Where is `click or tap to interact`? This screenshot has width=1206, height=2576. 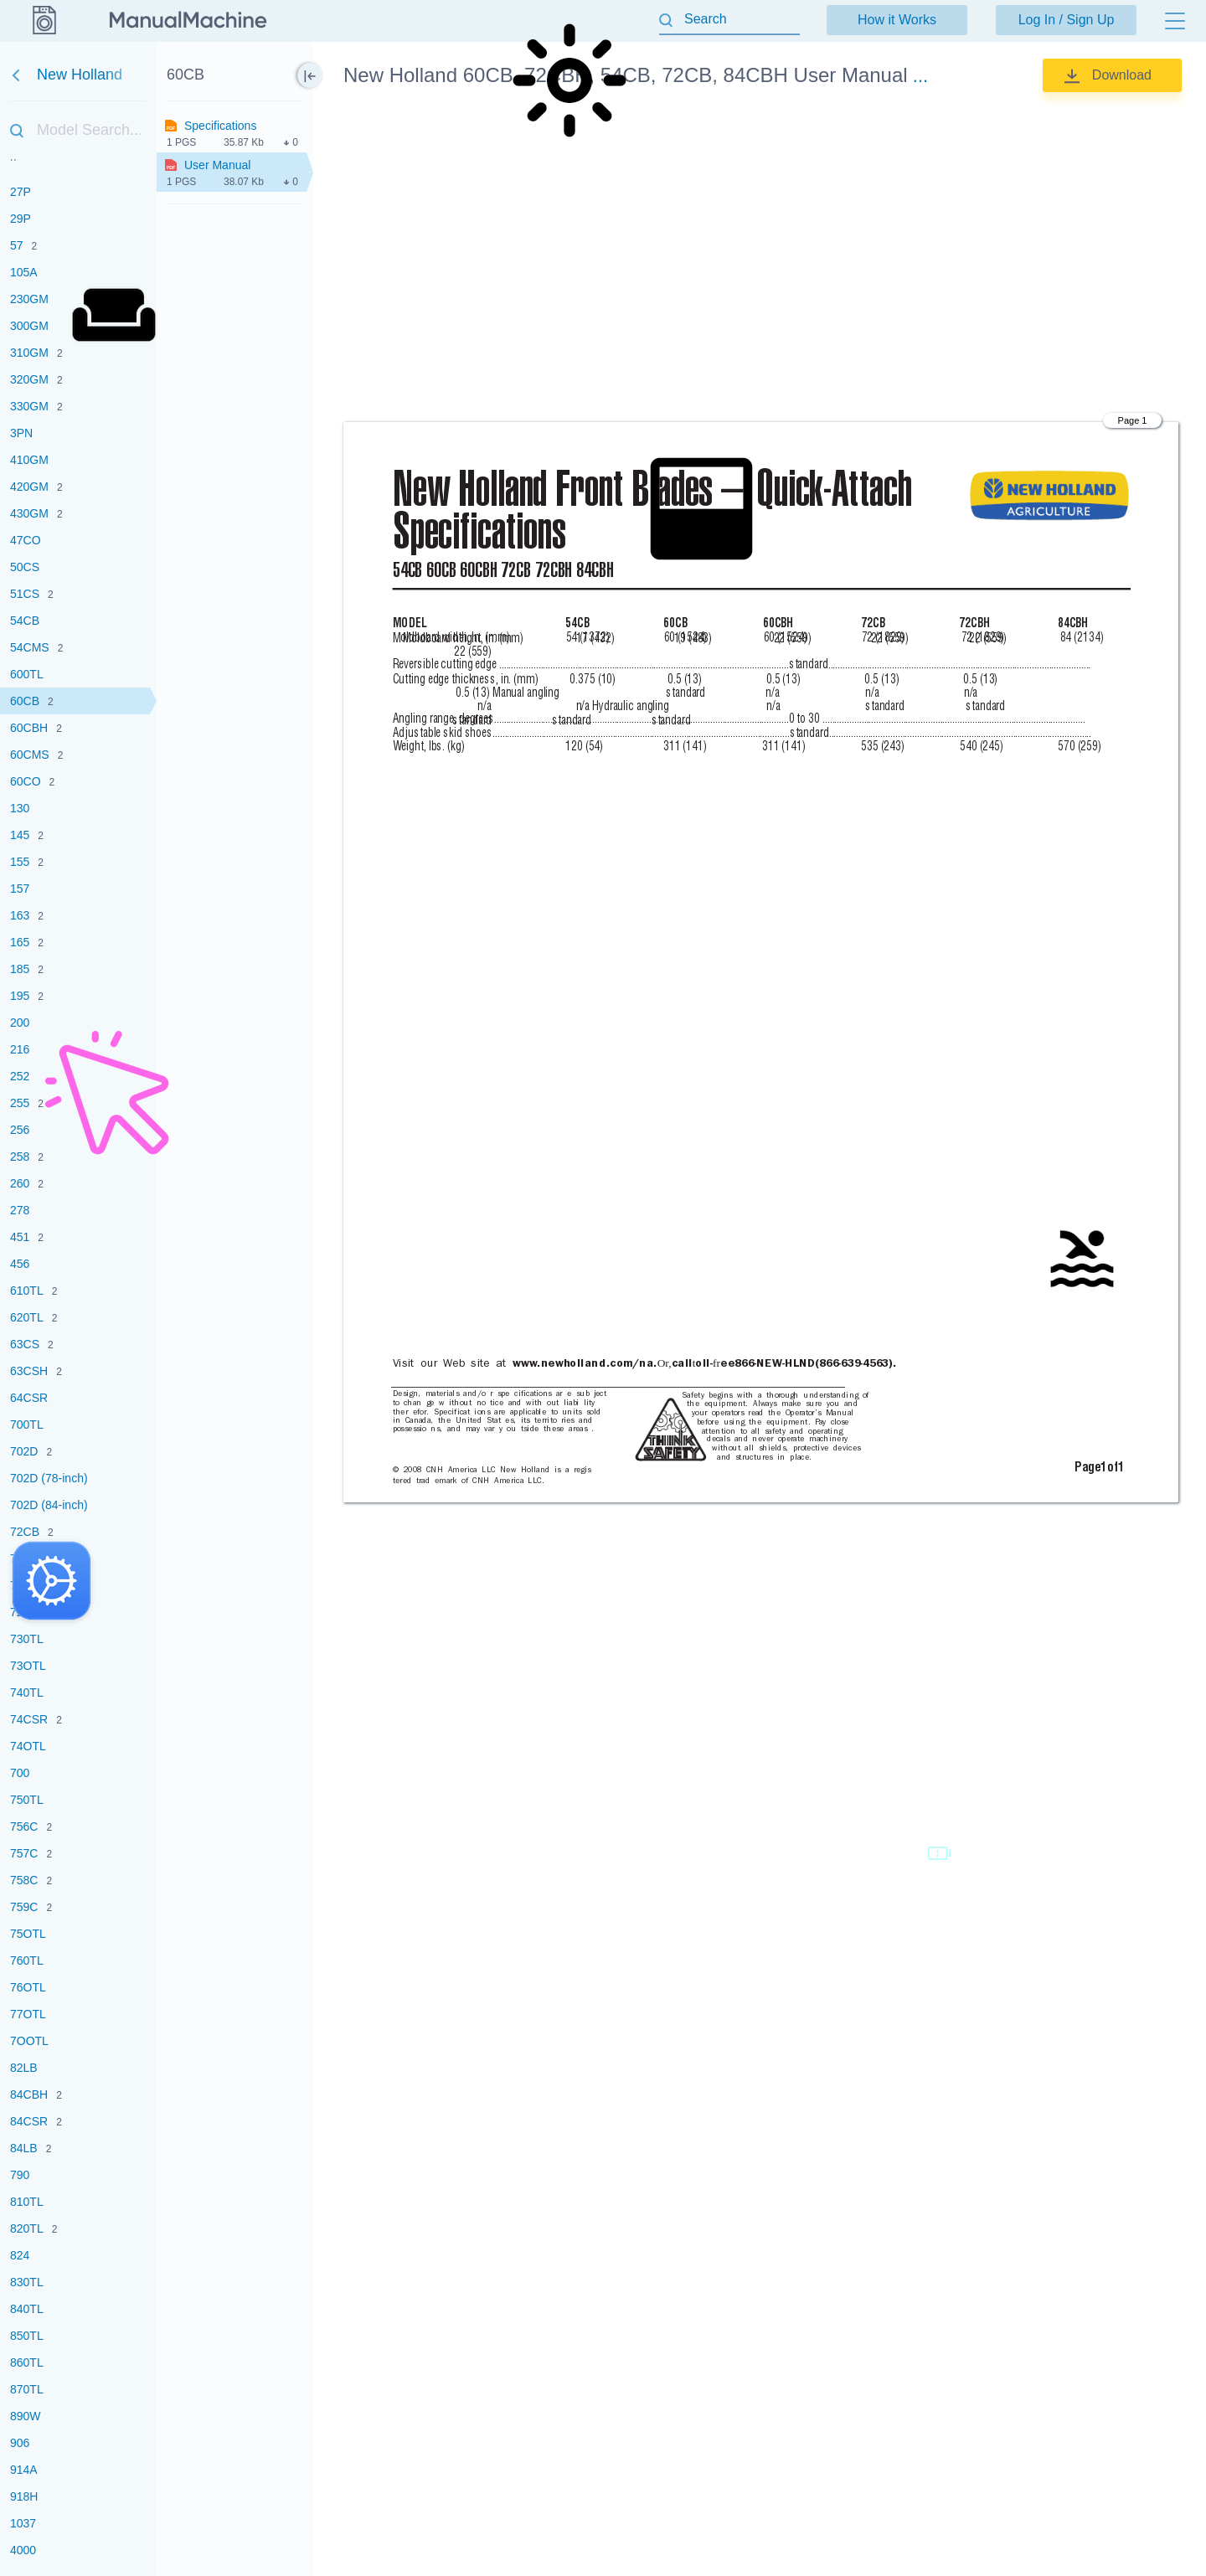
click or tap to interact is located at coordinates (114, 1100).